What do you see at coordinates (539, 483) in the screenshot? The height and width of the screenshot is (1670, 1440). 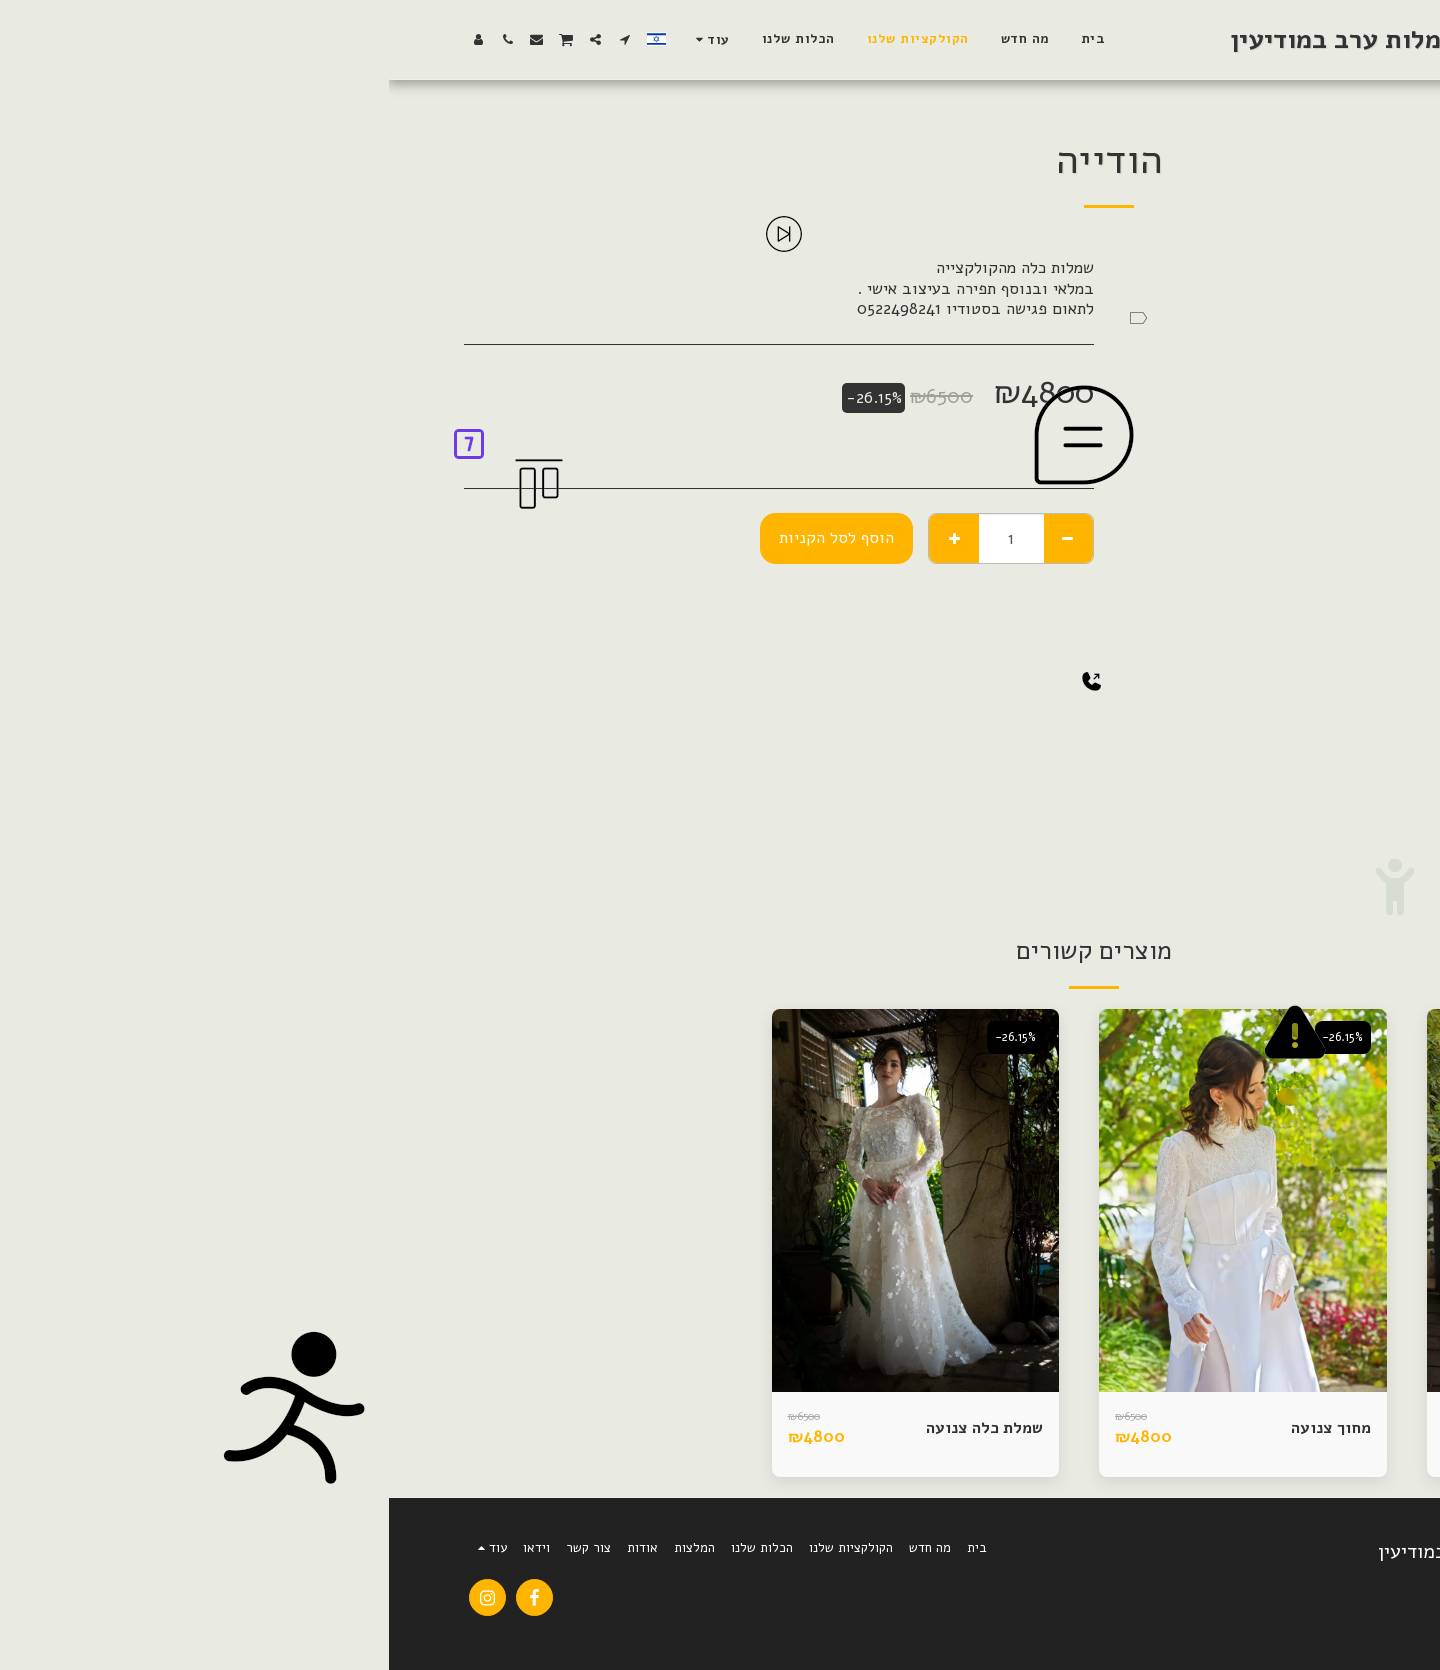 I see `align selected objects to the top edge` at bounding box center [539, 483].